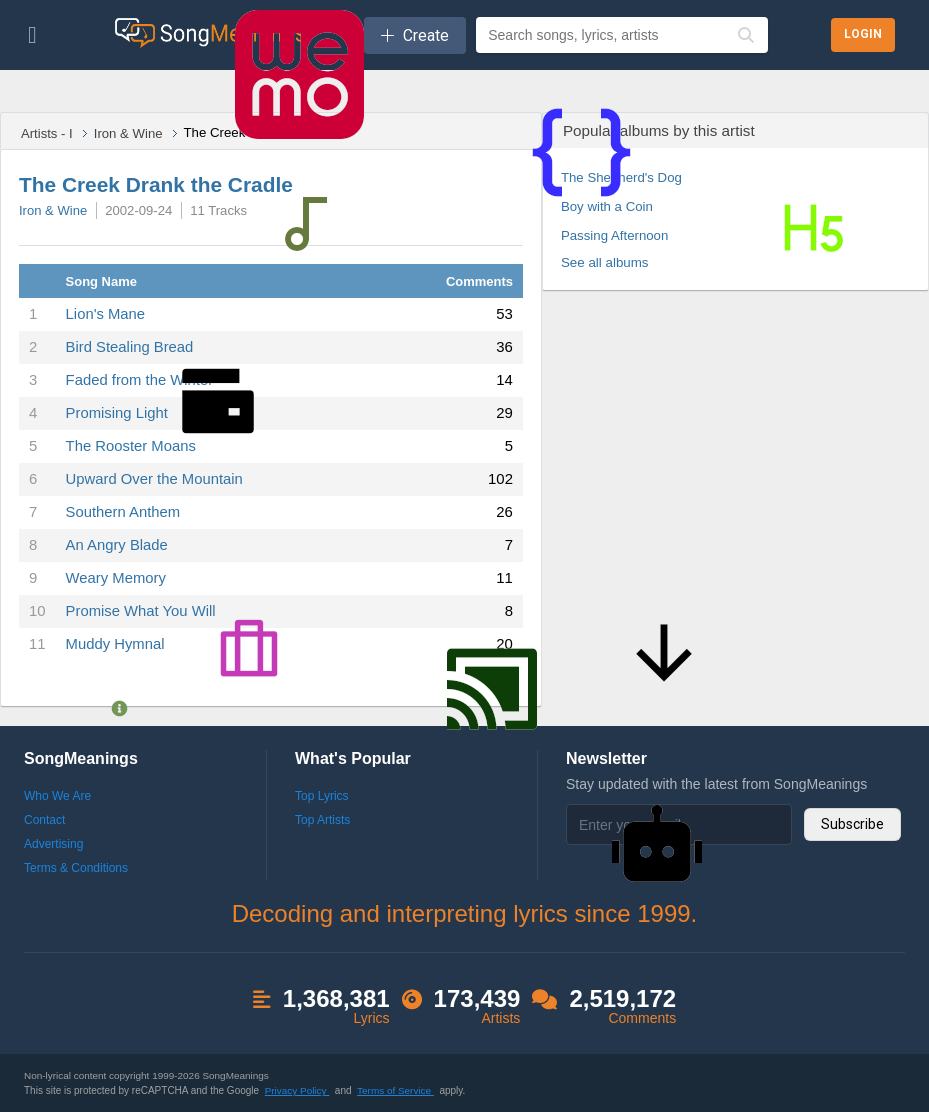  What do you see at coordinates (299, 74) in the screenshot?
I see `open the Wemo smart home app` at bounding box center [299, 74].